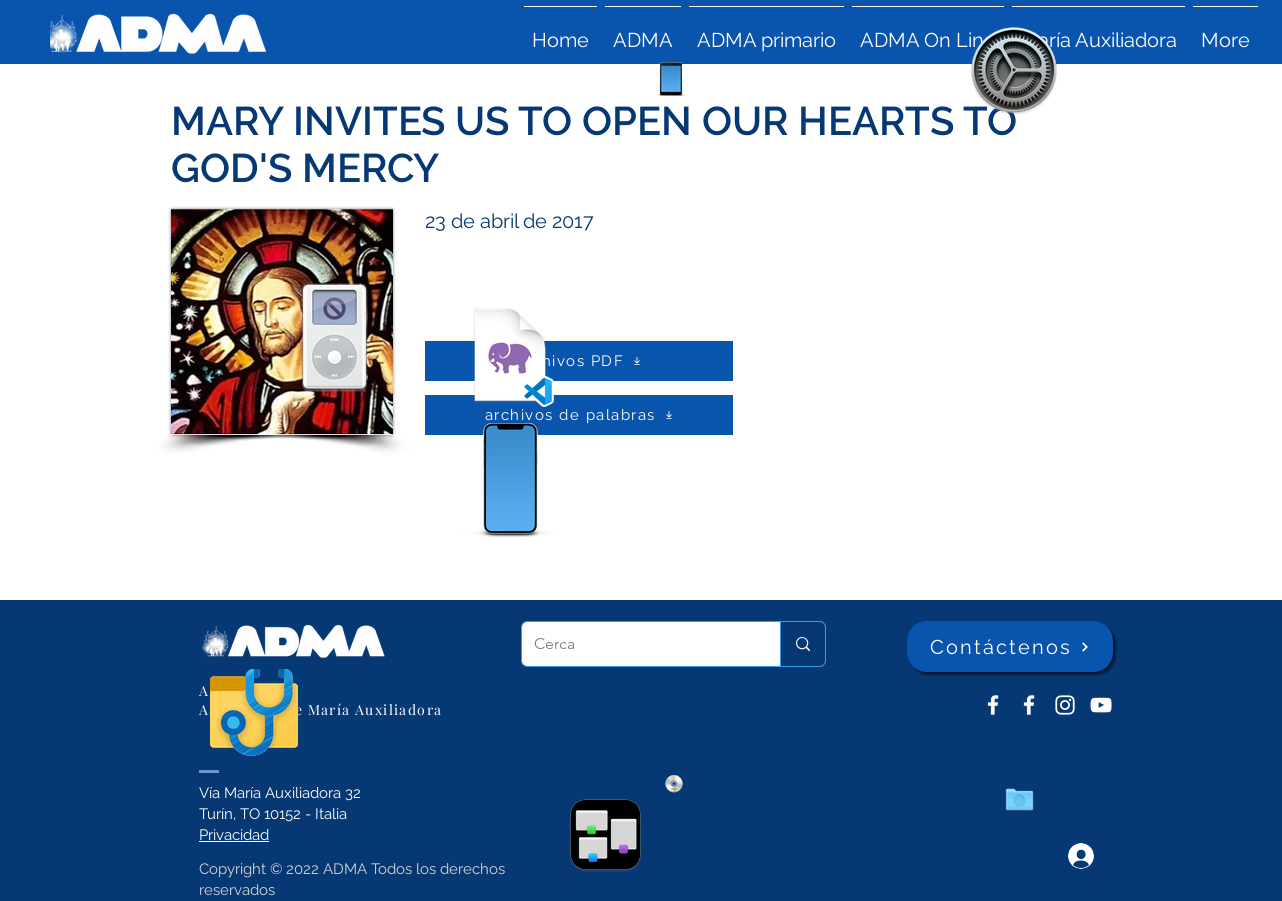  Describe the element at coordinates (1014, 70) in the screenshot. I see `open system preferences or settings` at that location.